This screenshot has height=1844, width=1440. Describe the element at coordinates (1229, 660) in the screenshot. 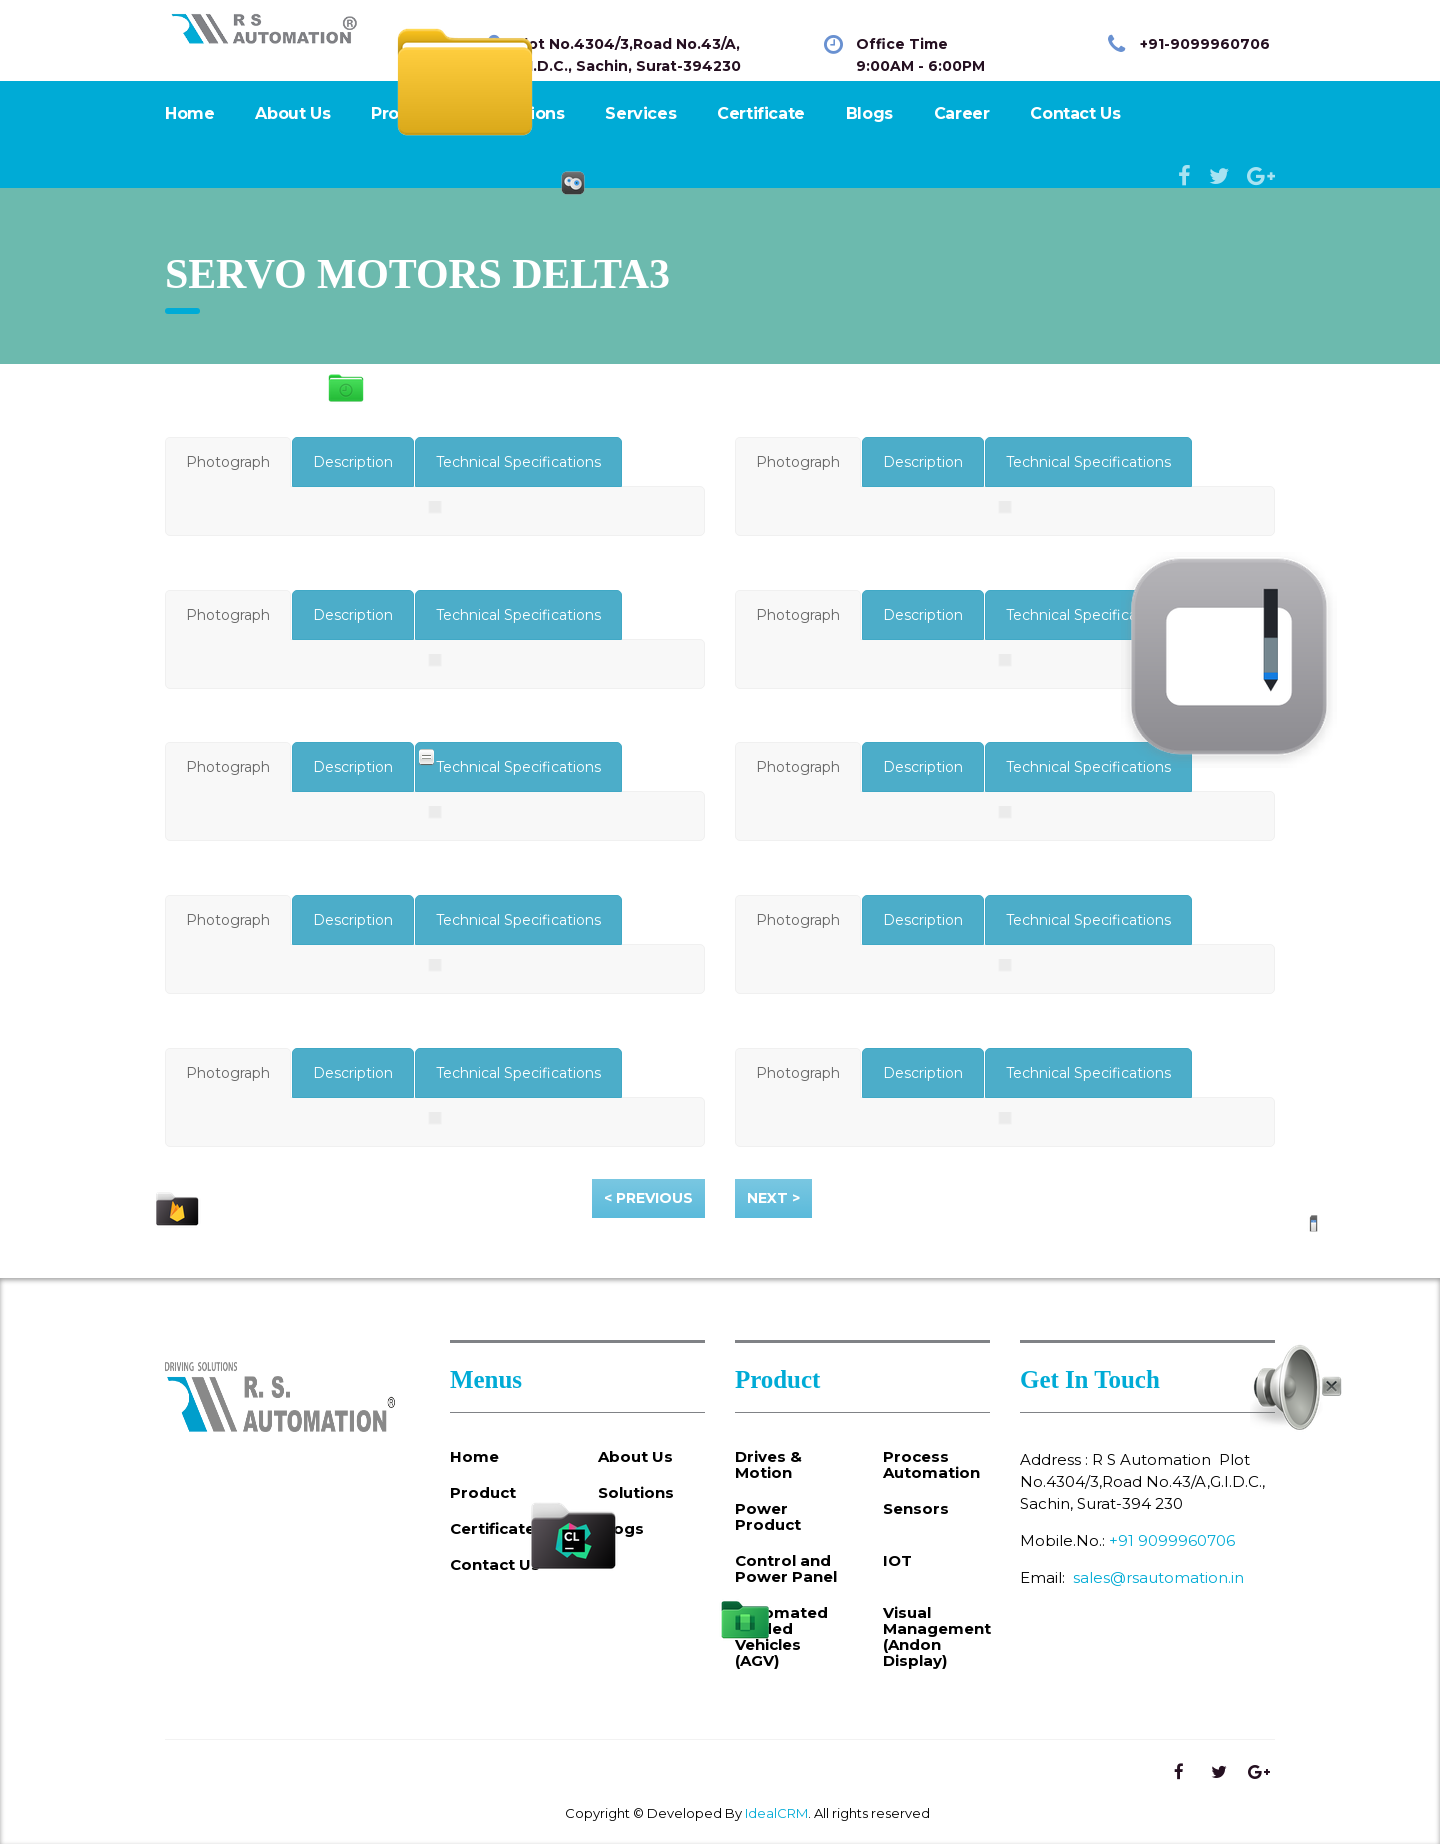

I see `access tablet and display preferences` at that location.